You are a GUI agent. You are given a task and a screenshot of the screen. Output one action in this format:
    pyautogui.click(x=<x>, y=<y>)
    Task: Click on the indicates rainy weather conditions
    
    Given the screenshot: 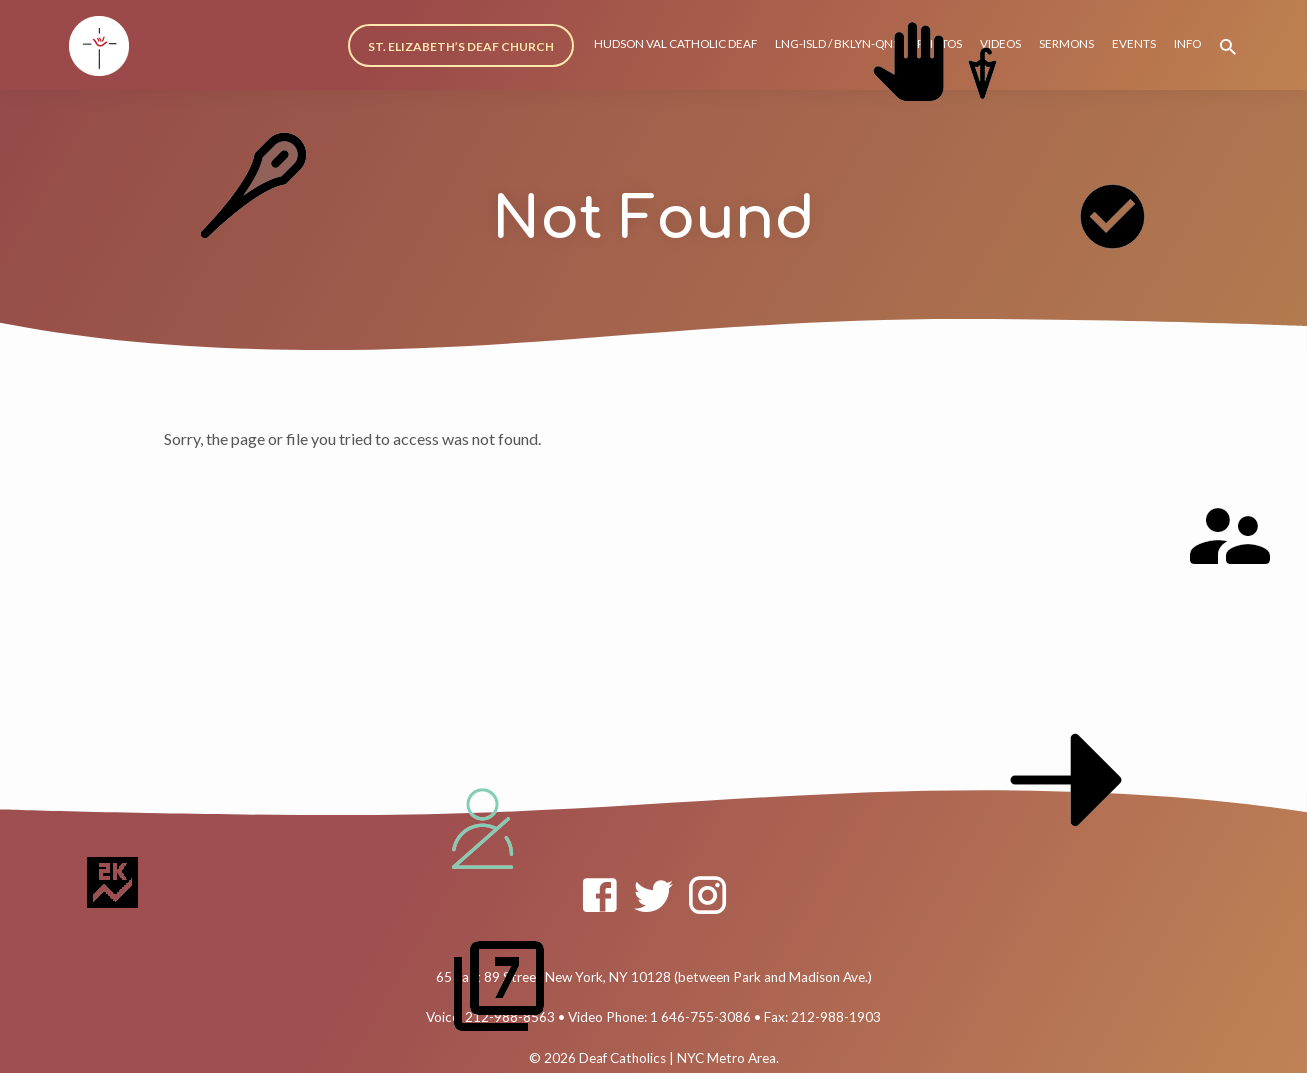 What is the action you would take?
    pyautogui.click(x=982, y=74)
    